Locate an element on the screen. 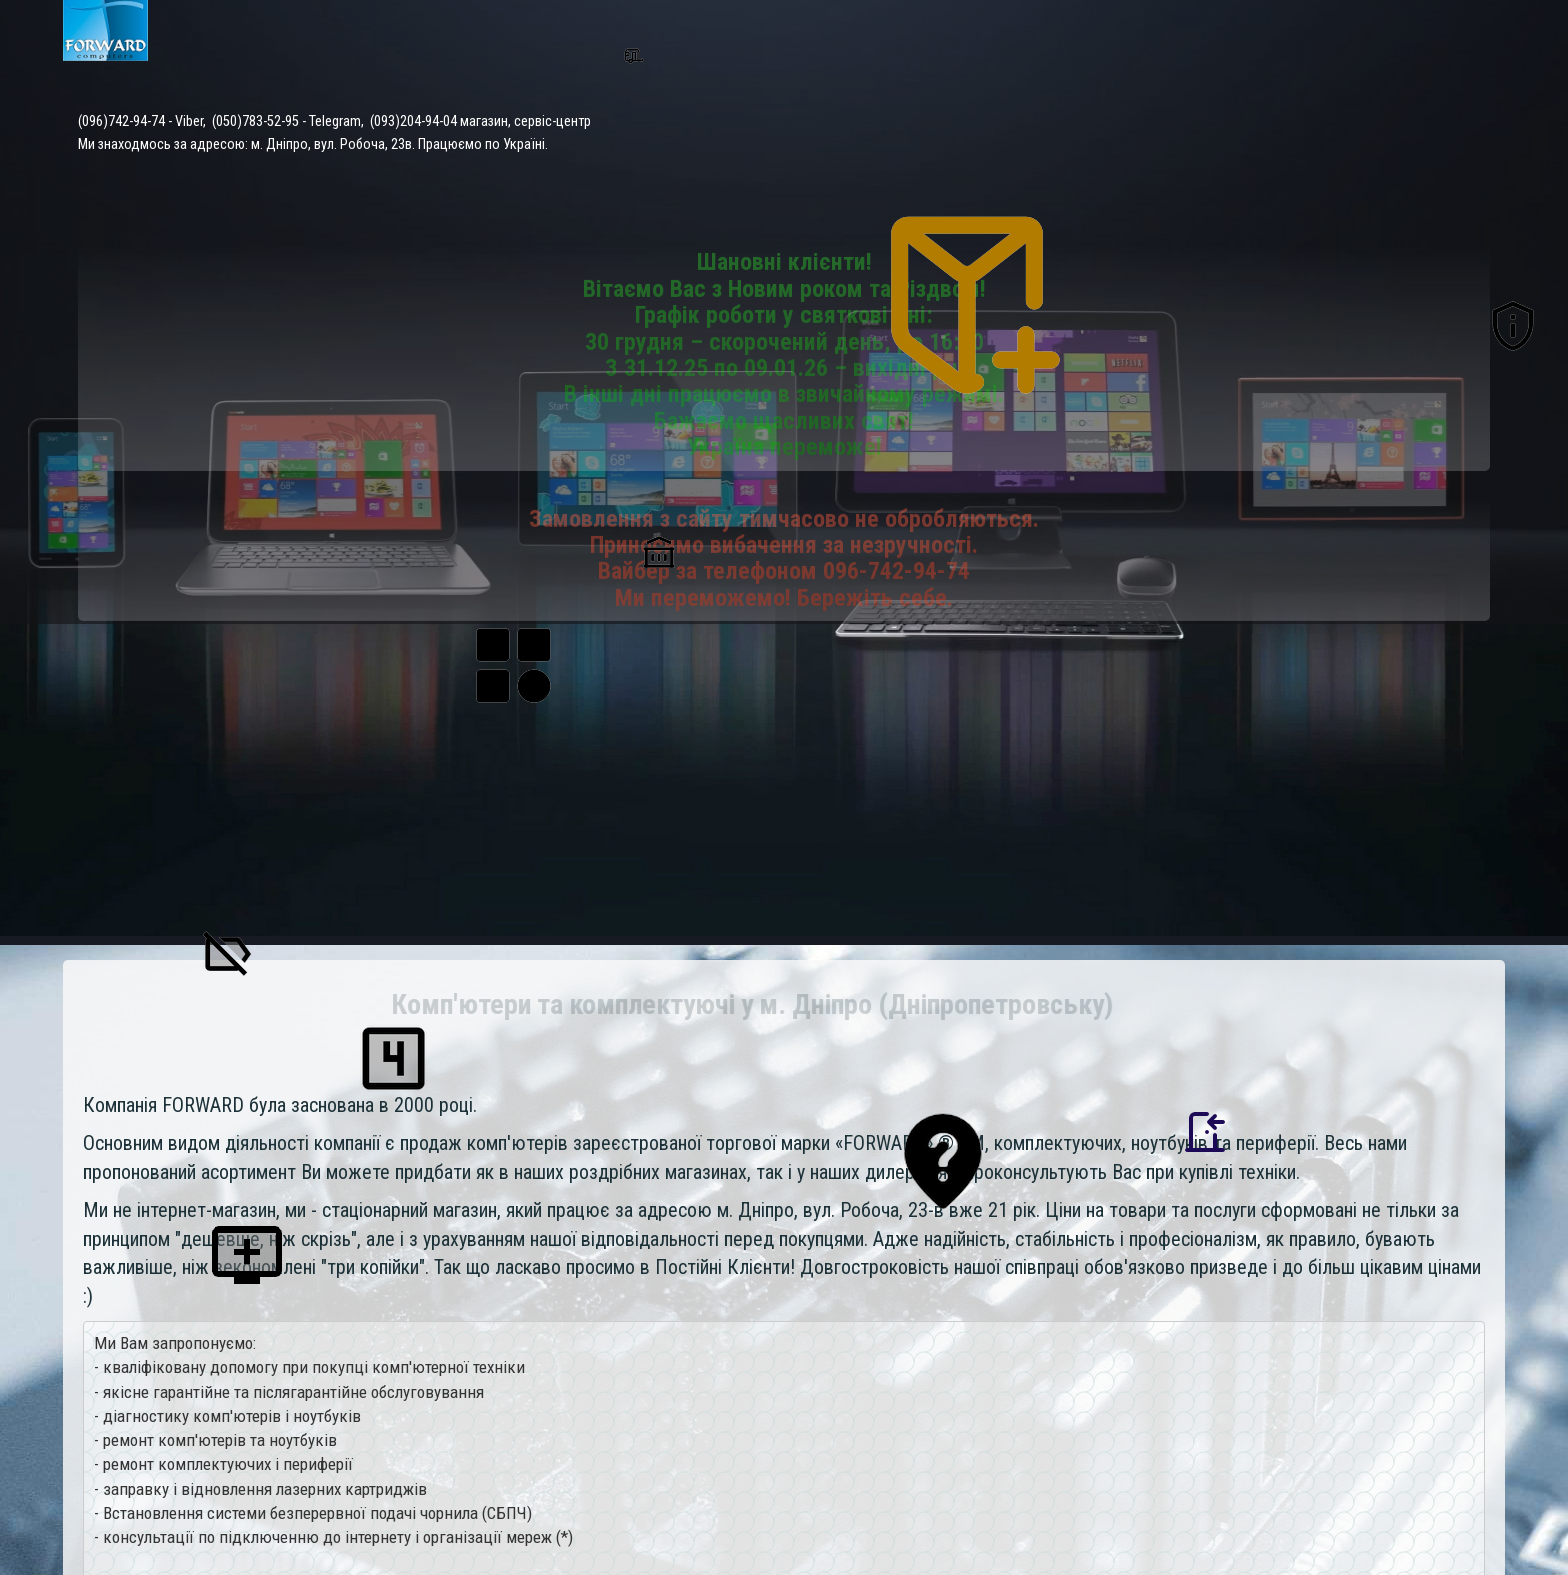 Image resolution: width=1568 pixels, height=1575 pixels. unknown or unverified location is located at coordinates (943, 1162).